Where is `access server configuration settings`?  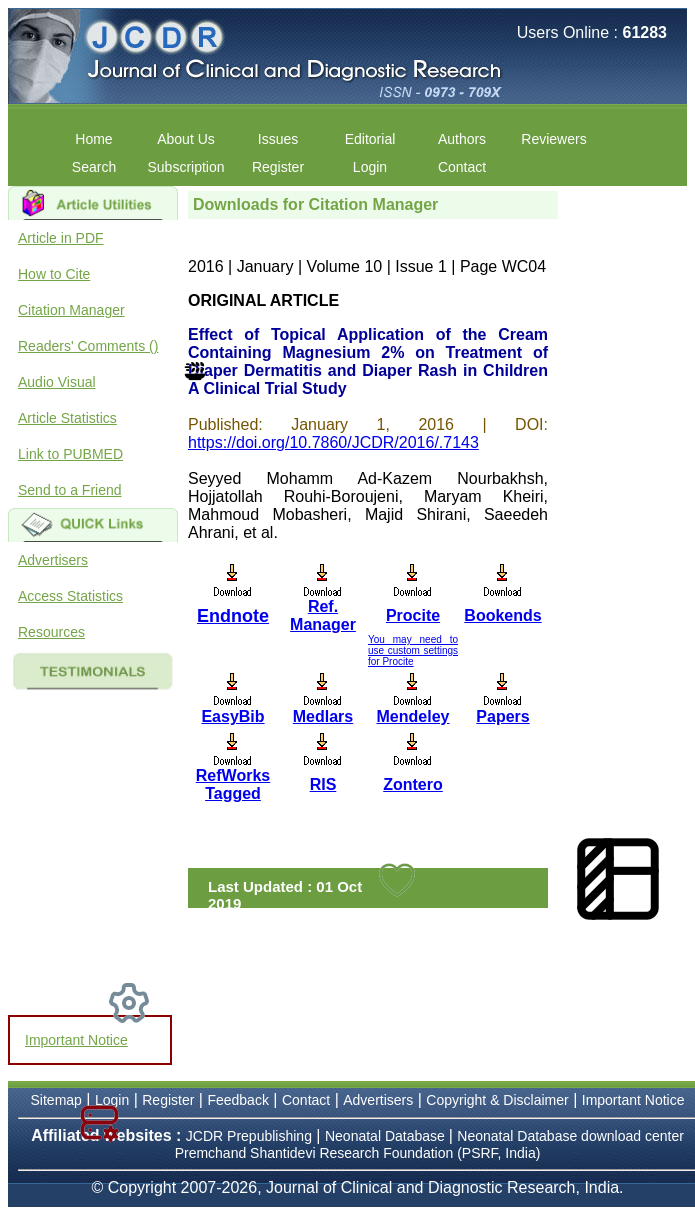 access server configuration settings is located at coordinates (99, 1122).